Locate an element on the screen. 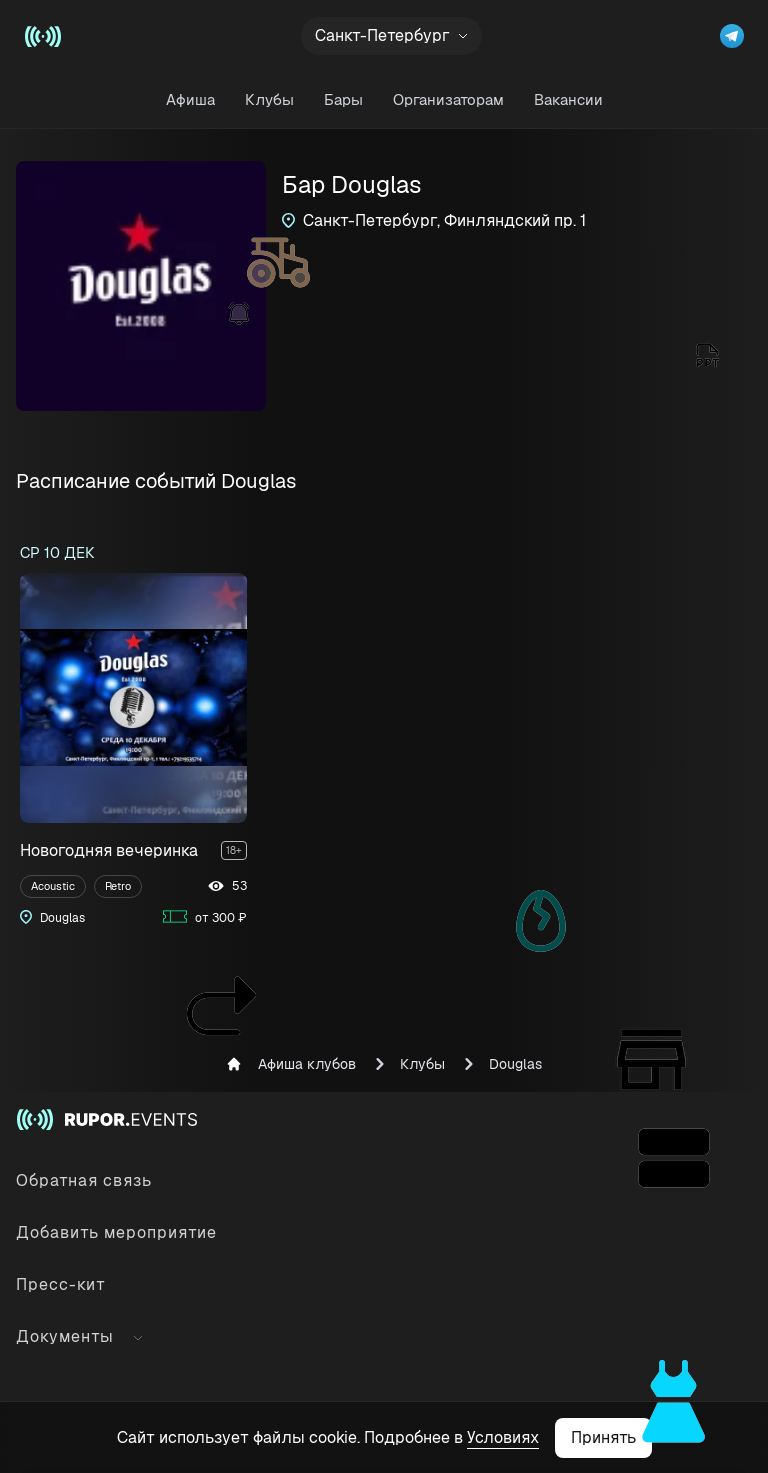 This screenshot has width=768, height=1473. switch to row layout view is located at coordinates (674, 1158).